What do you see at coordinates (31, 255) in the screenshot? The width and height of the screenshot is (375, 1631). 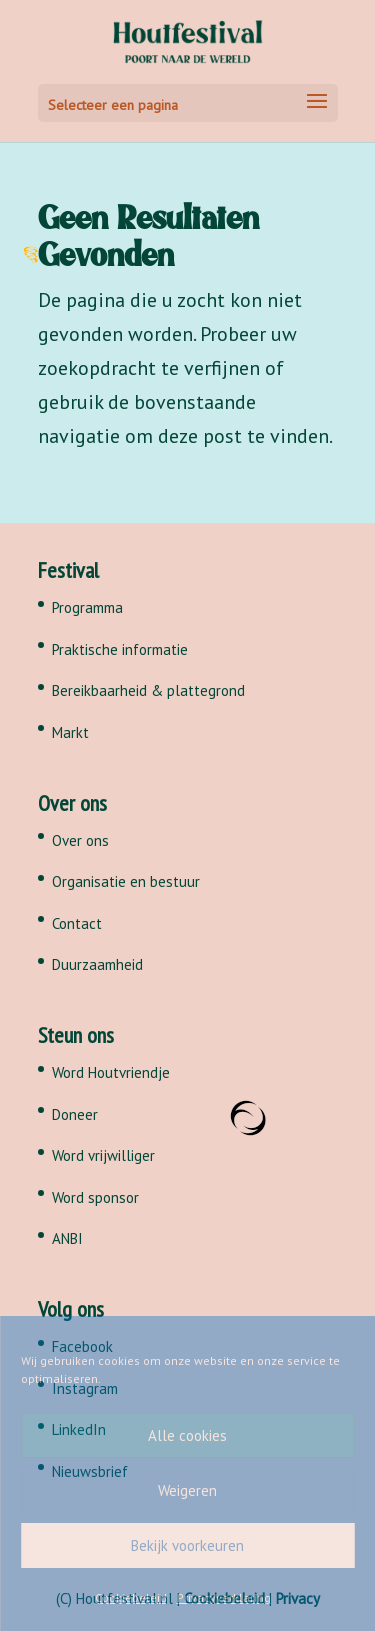 I see `indicates severe weather alert or tornado warning` at bounding box center [31, 255].